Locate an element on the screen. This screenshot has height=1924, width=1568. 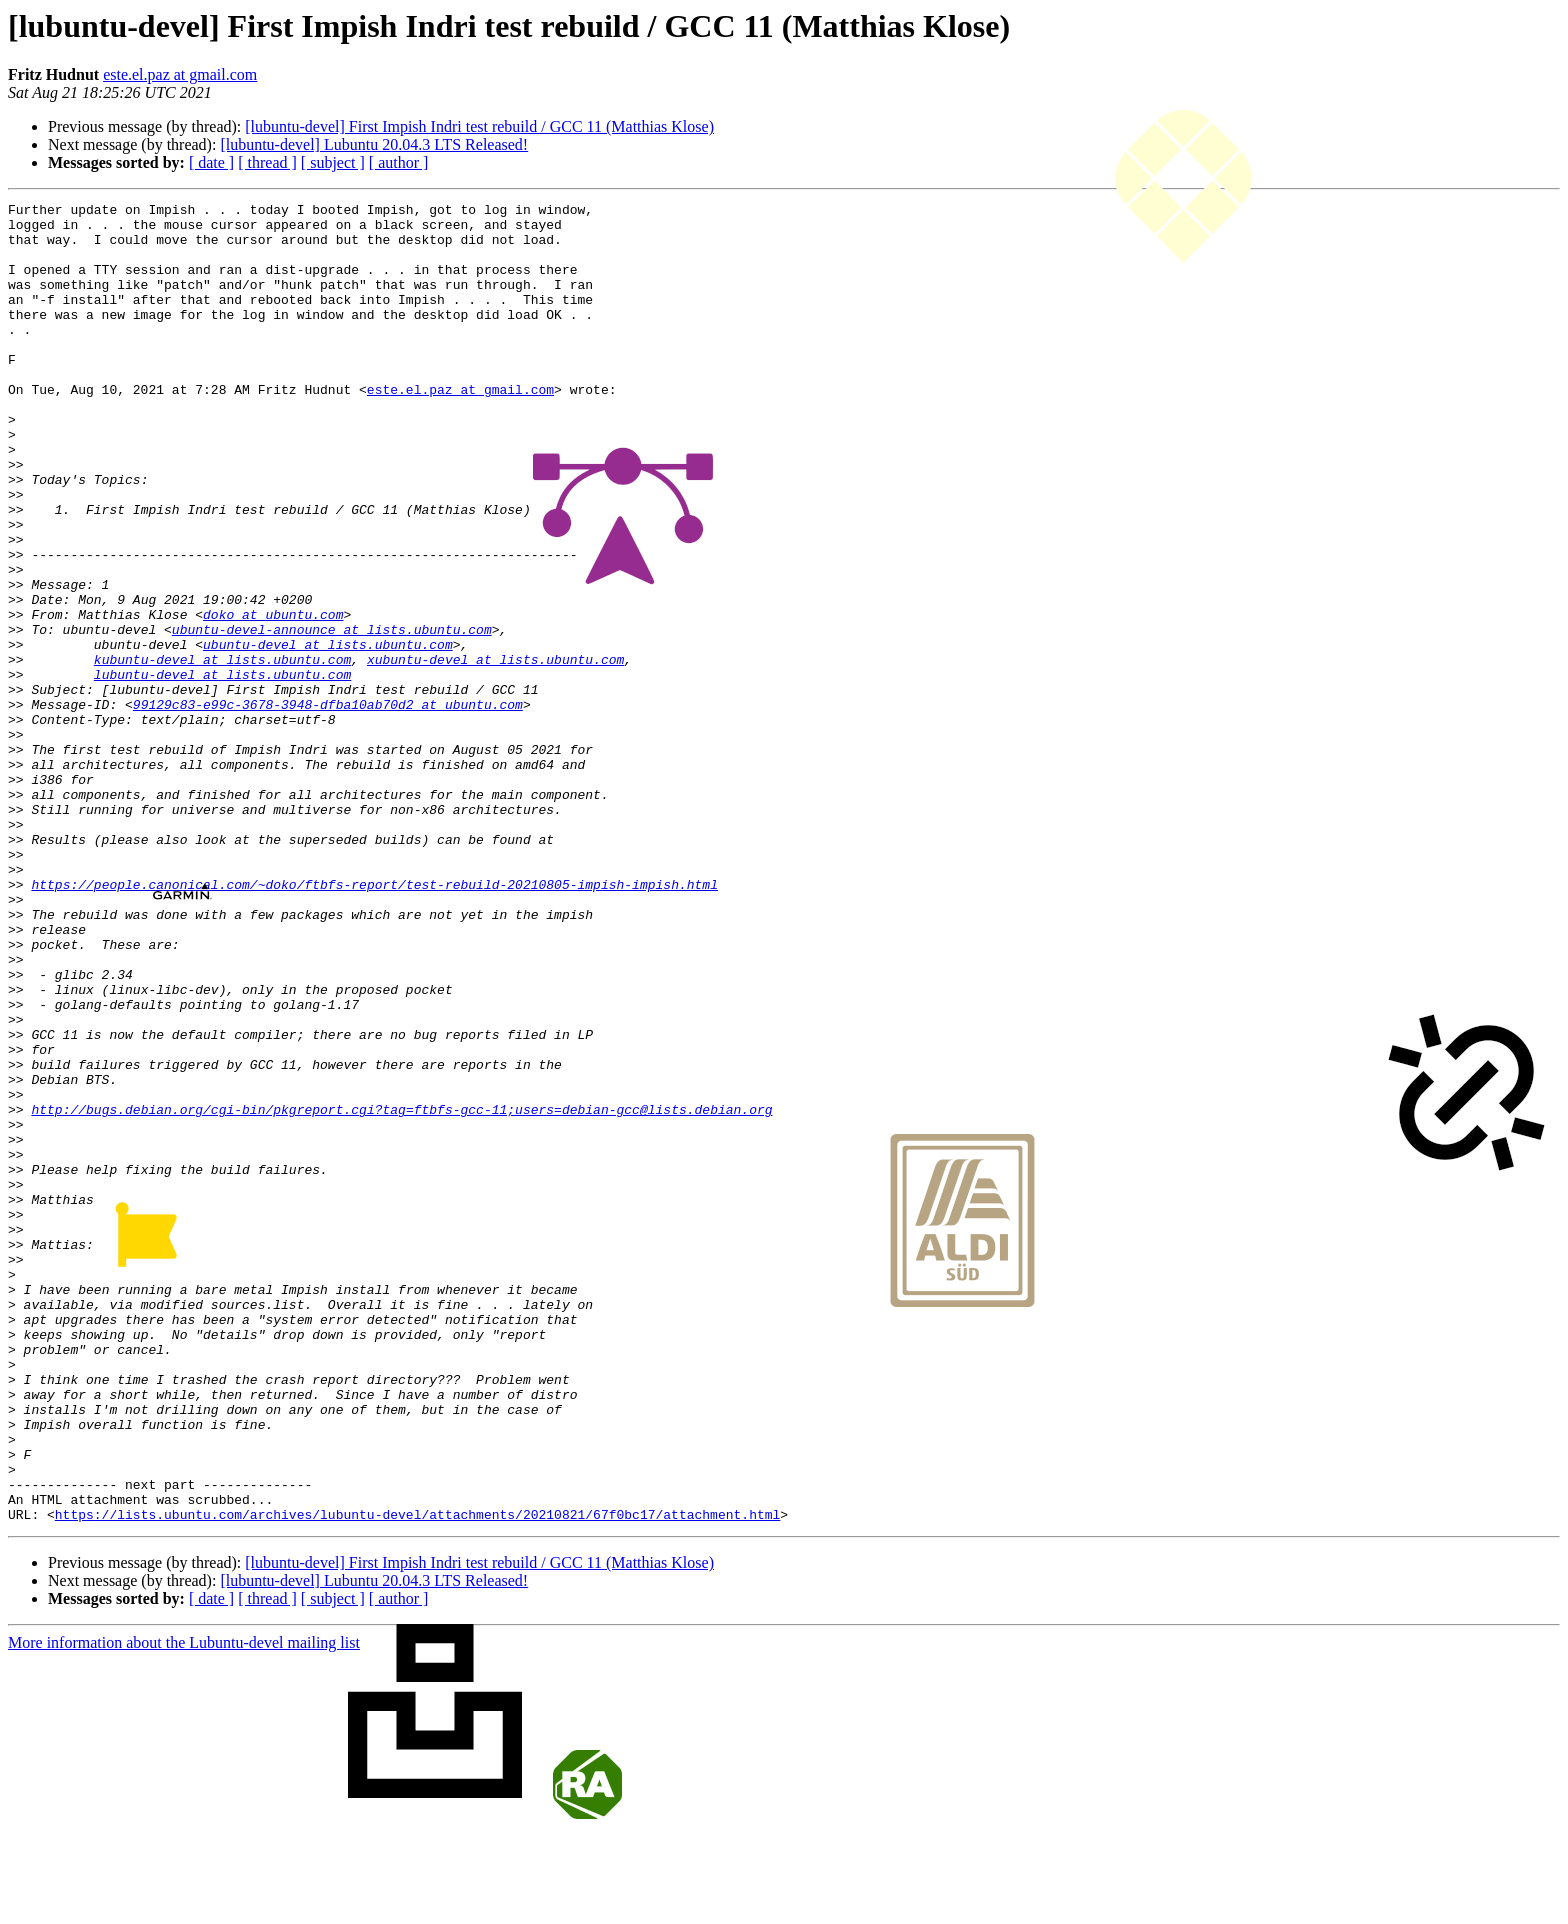
font awesome brand logo is located at coordinates (146, 1234).